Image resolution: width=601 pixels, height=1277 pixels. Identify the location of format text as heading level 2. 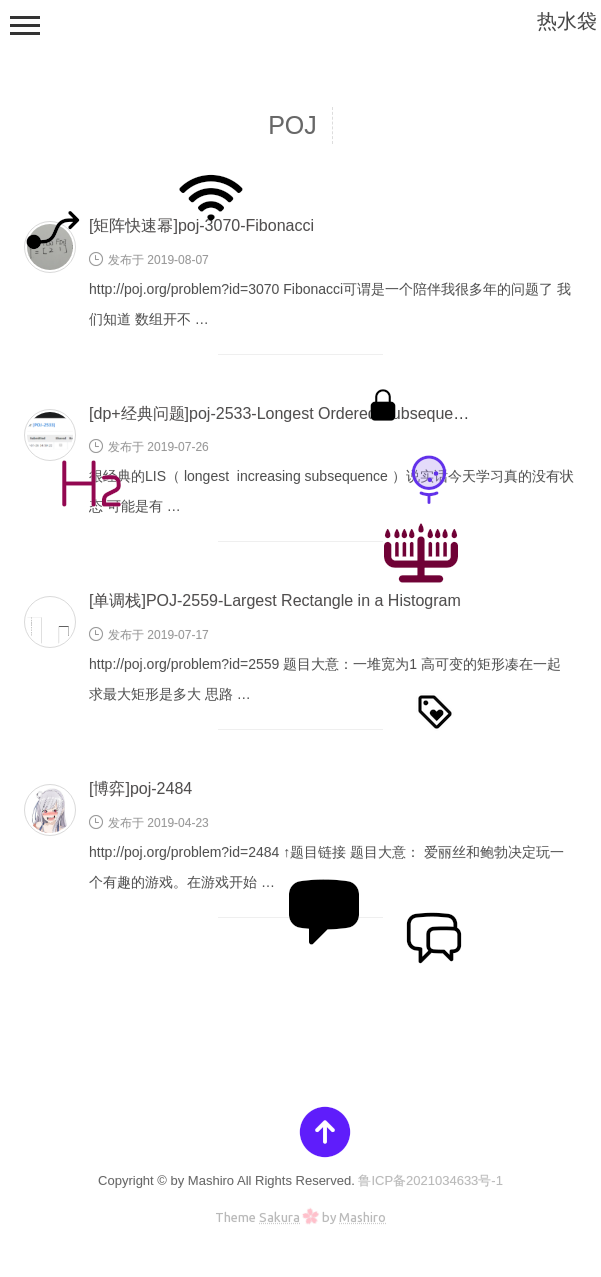
(91, 483).